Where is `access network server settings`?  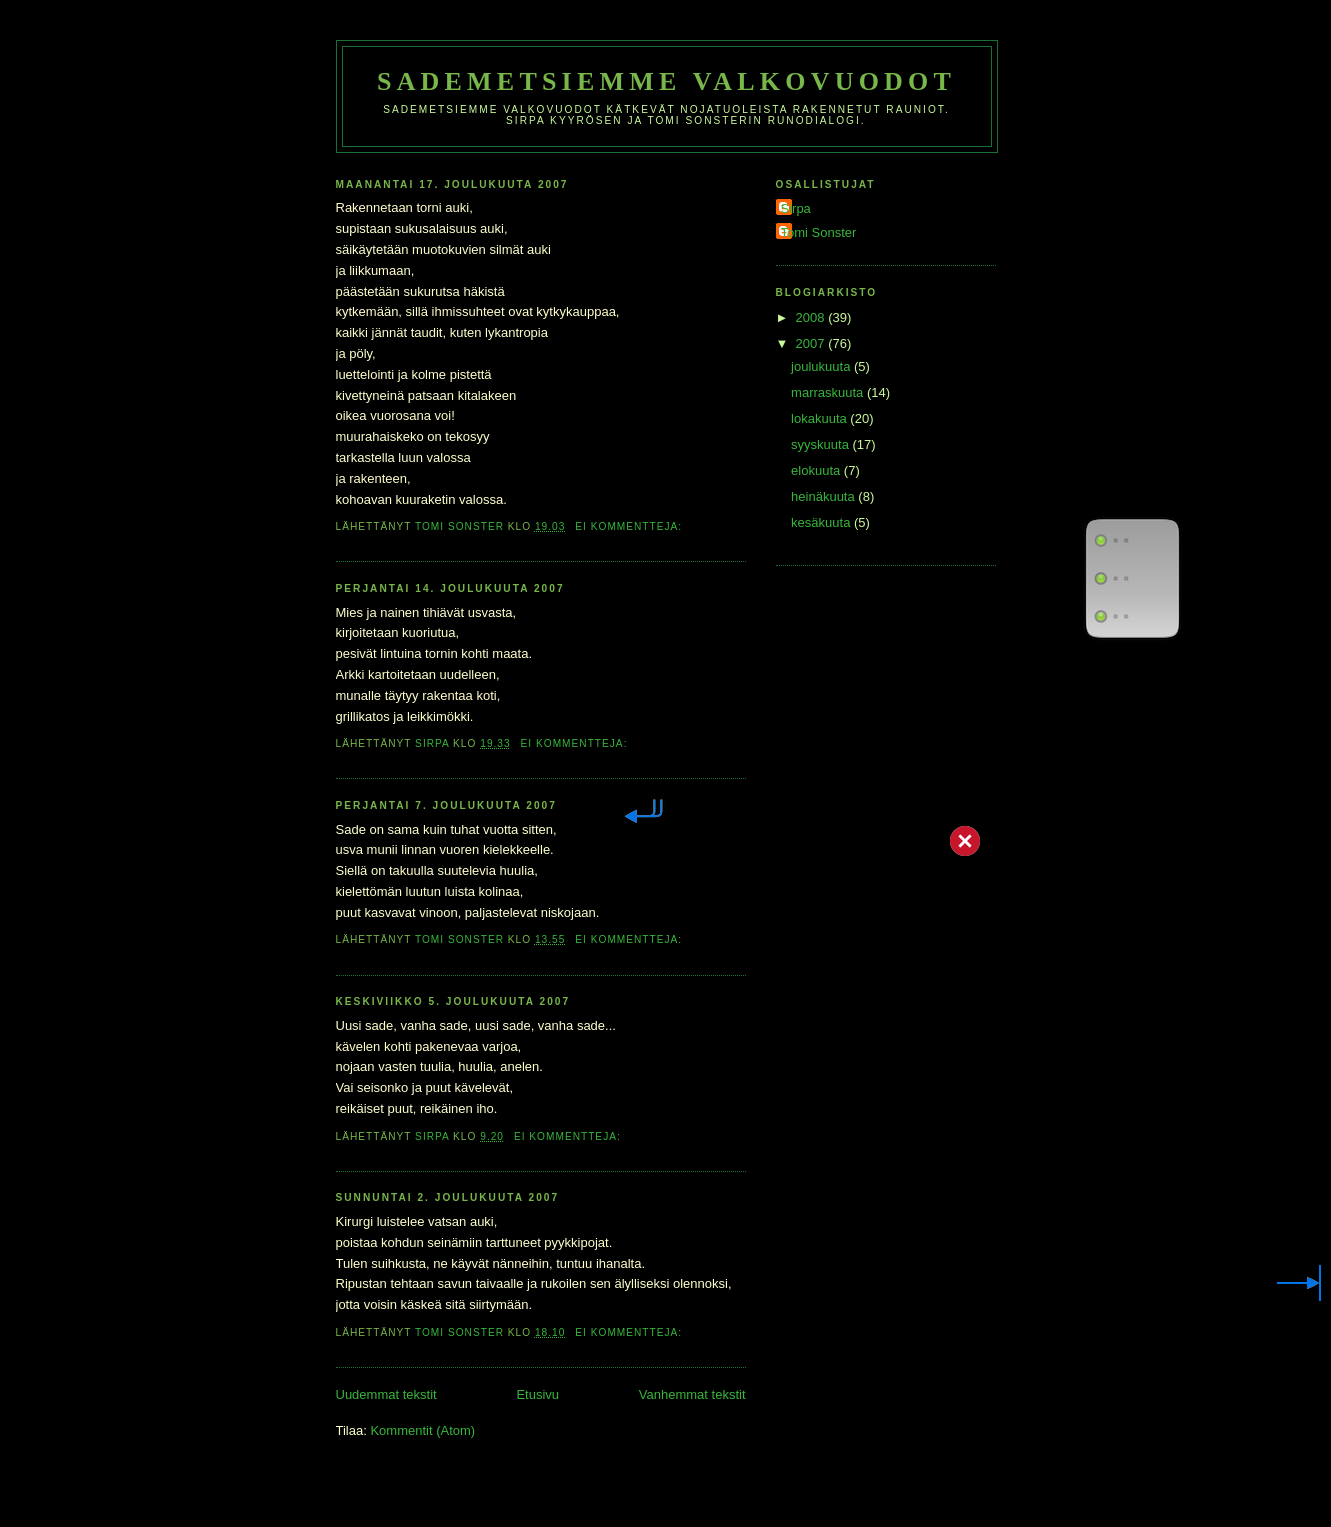 access network server settings is located at coordinates (1132, 578).